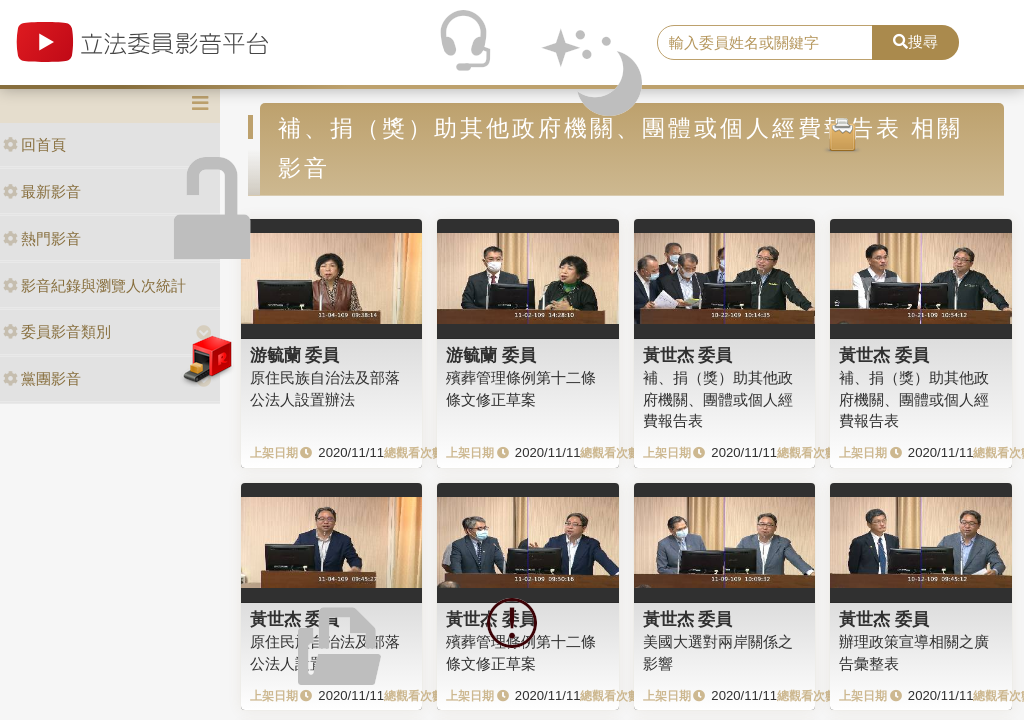  What do you see at coordinates (590, 64) in the screenshot?
I see `access screensaver settings` at bounding box center [590, 64].